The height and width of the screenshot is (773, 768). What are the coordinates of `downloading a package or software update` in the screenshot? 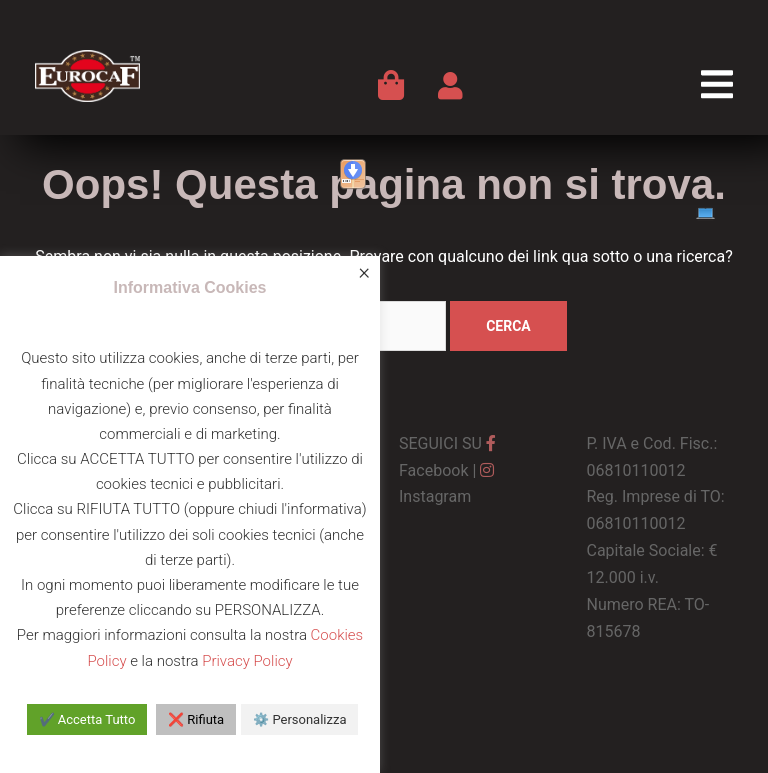 It's located at (353, 174).